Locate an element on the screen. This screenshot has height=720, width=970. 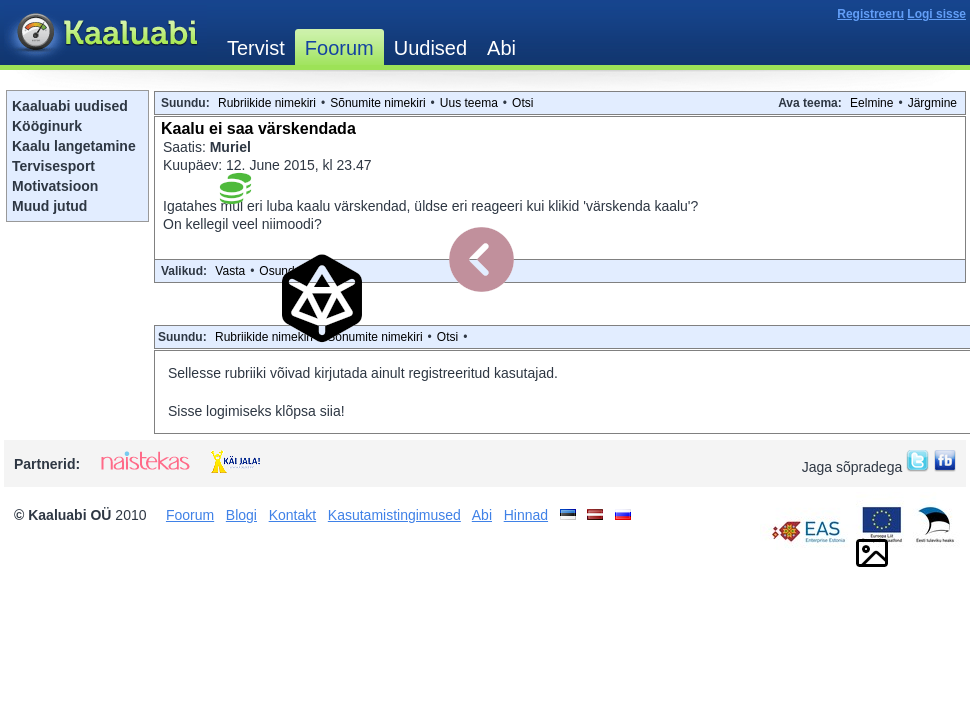
go back to the previous screen is located at coordinates (481, 259).